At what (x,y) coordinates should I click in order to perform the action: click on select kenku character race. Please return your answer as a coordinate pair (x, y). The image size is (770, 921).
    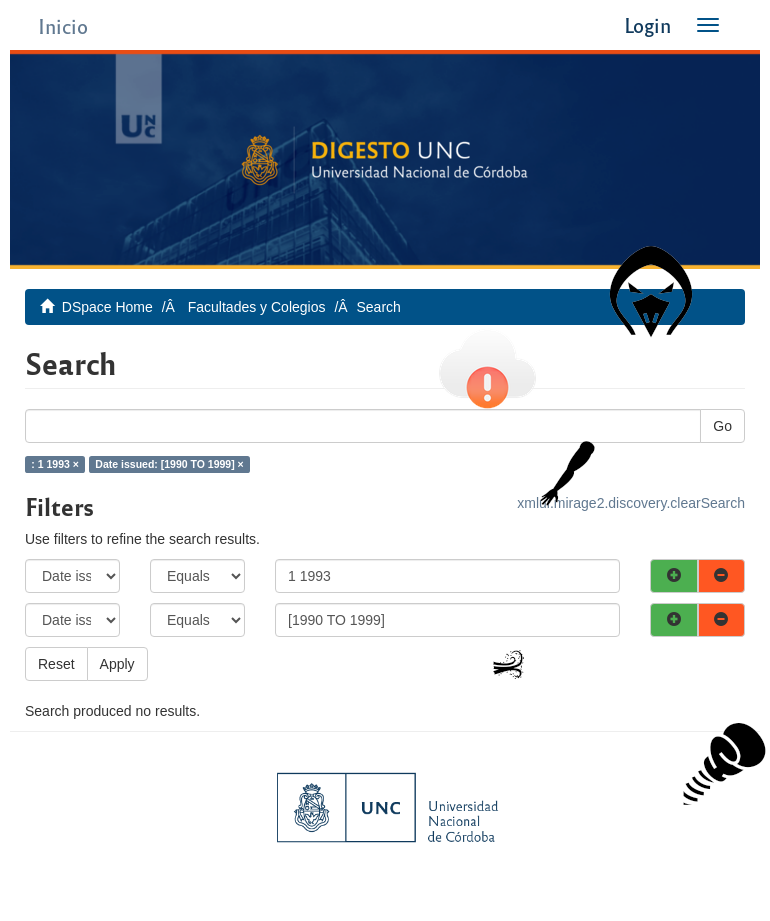
    Looking at the image, I should click on (651, 292).